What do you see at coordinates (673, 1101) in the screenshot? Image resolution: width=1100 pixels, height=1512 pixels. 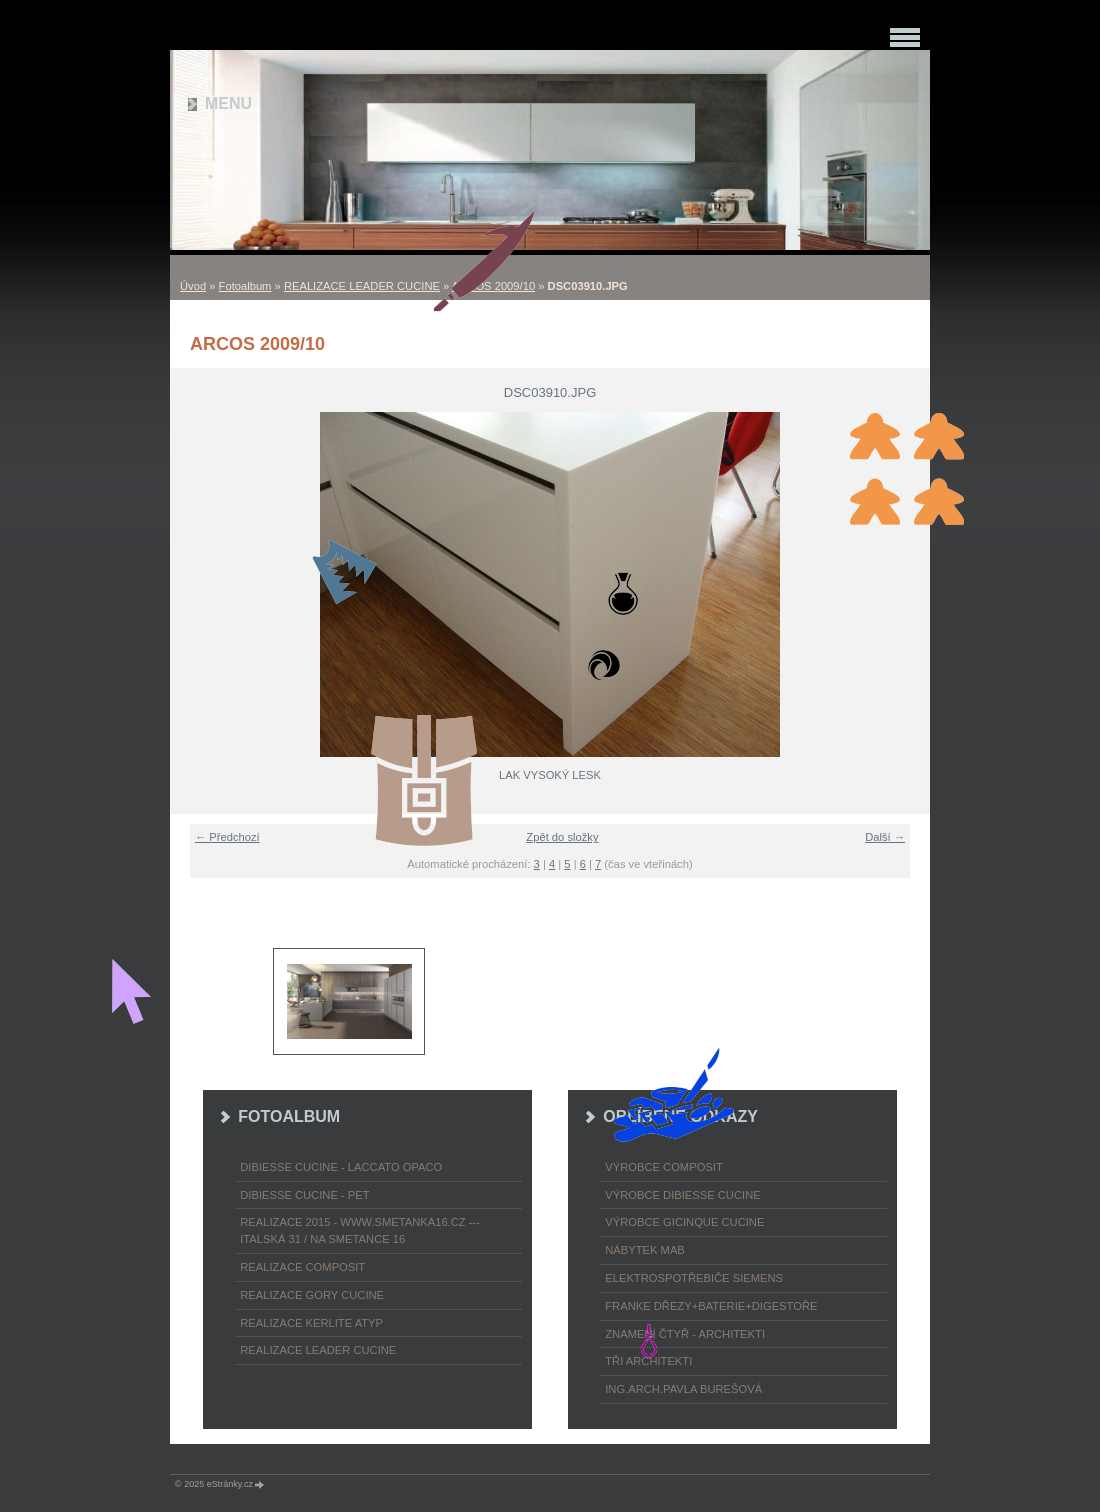 I see `browse charcuterie or appetizer menu options` at bounding box center [673, 1101].